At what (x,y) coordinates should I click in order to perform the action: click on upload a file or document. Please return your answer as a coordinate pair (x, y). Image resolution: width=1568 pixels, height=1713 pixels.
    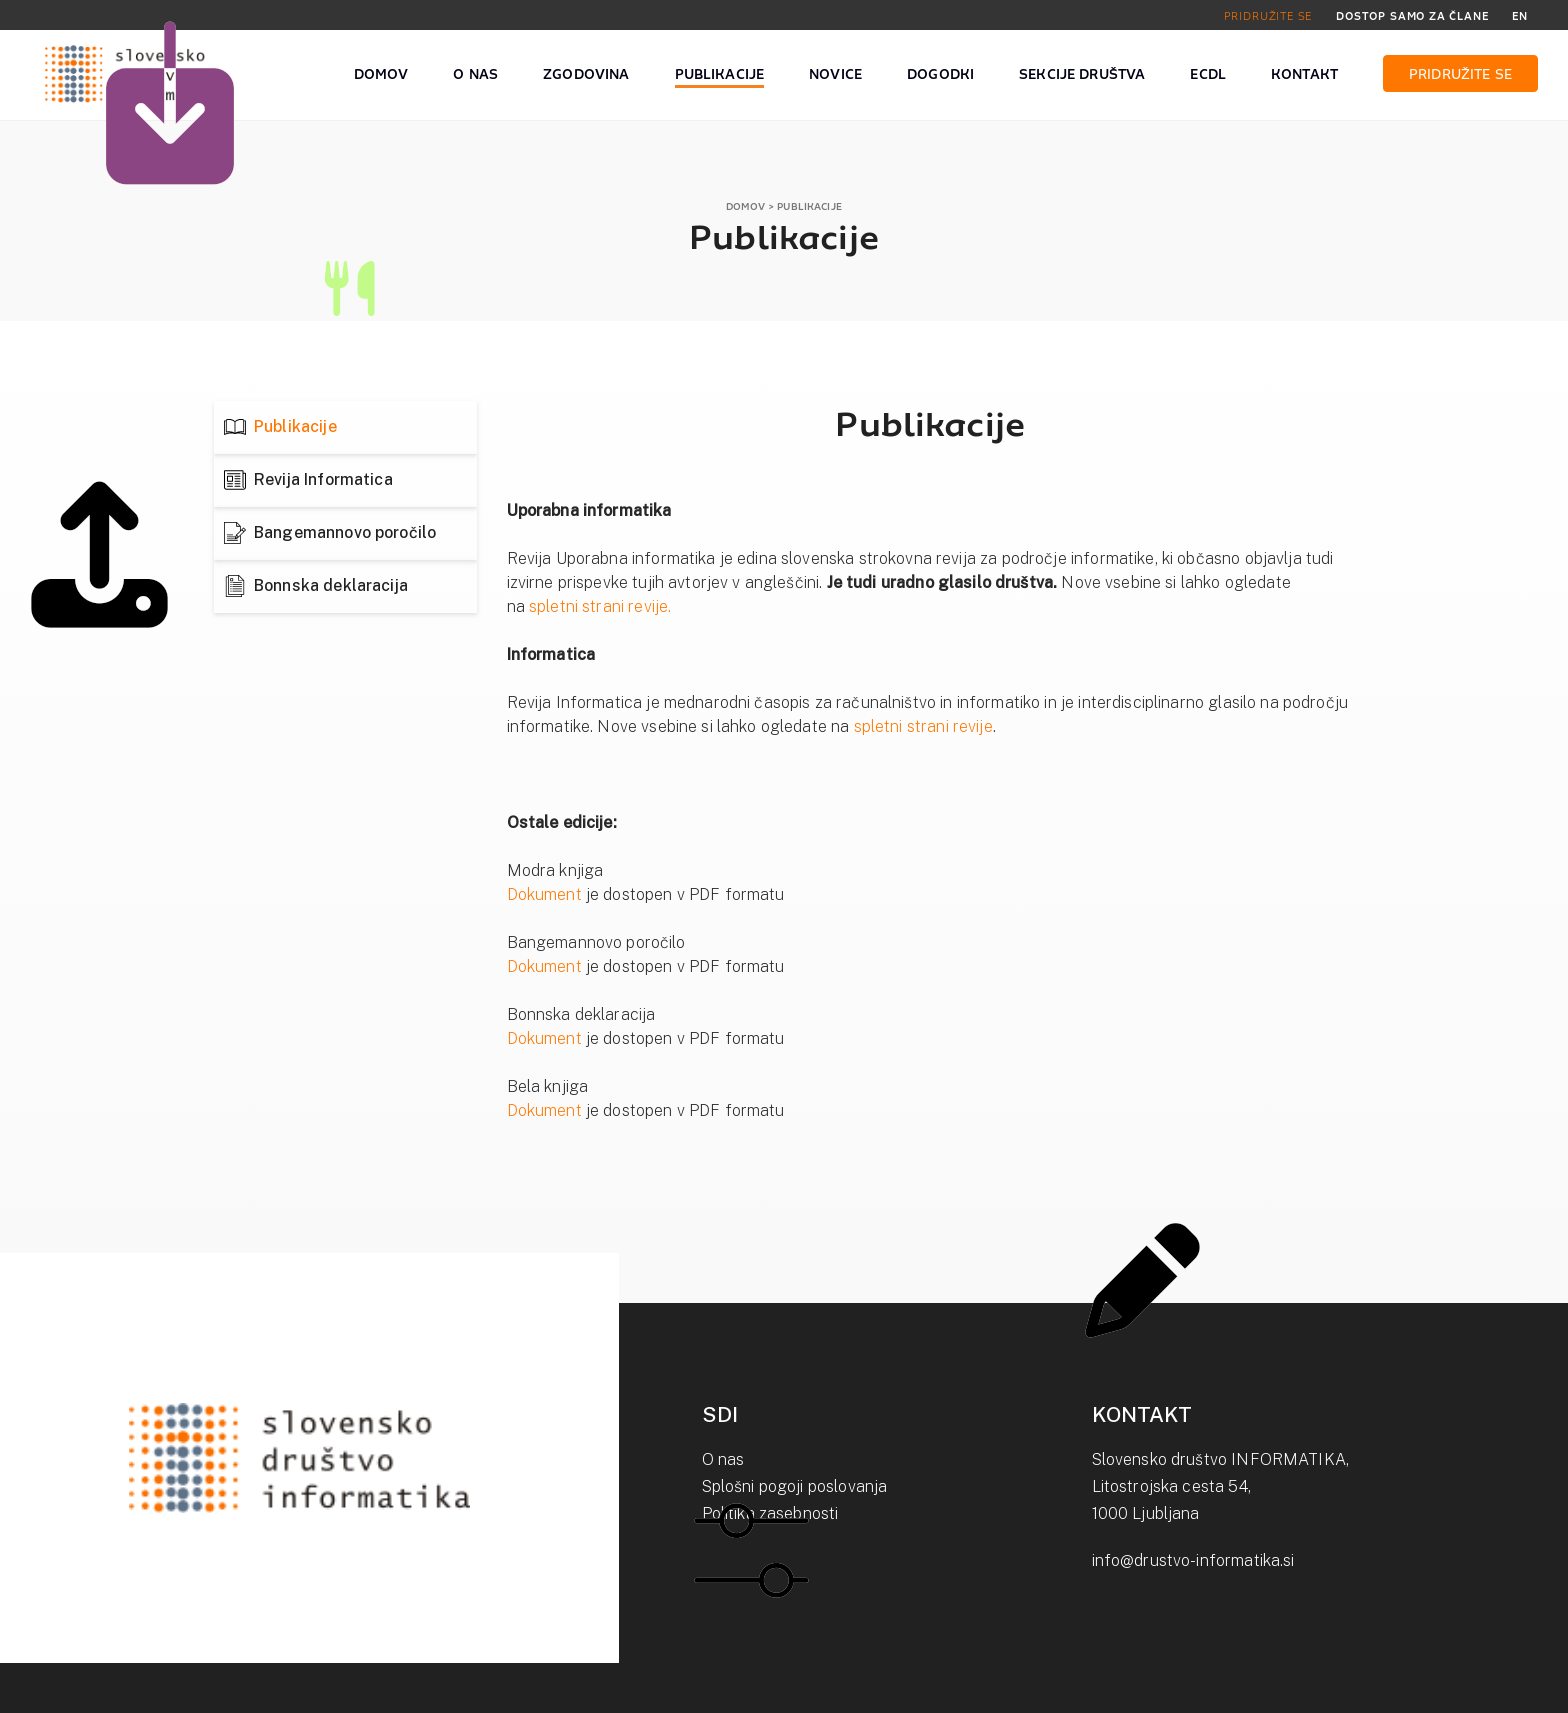
    Looking at the image, I should click on (99, 559).